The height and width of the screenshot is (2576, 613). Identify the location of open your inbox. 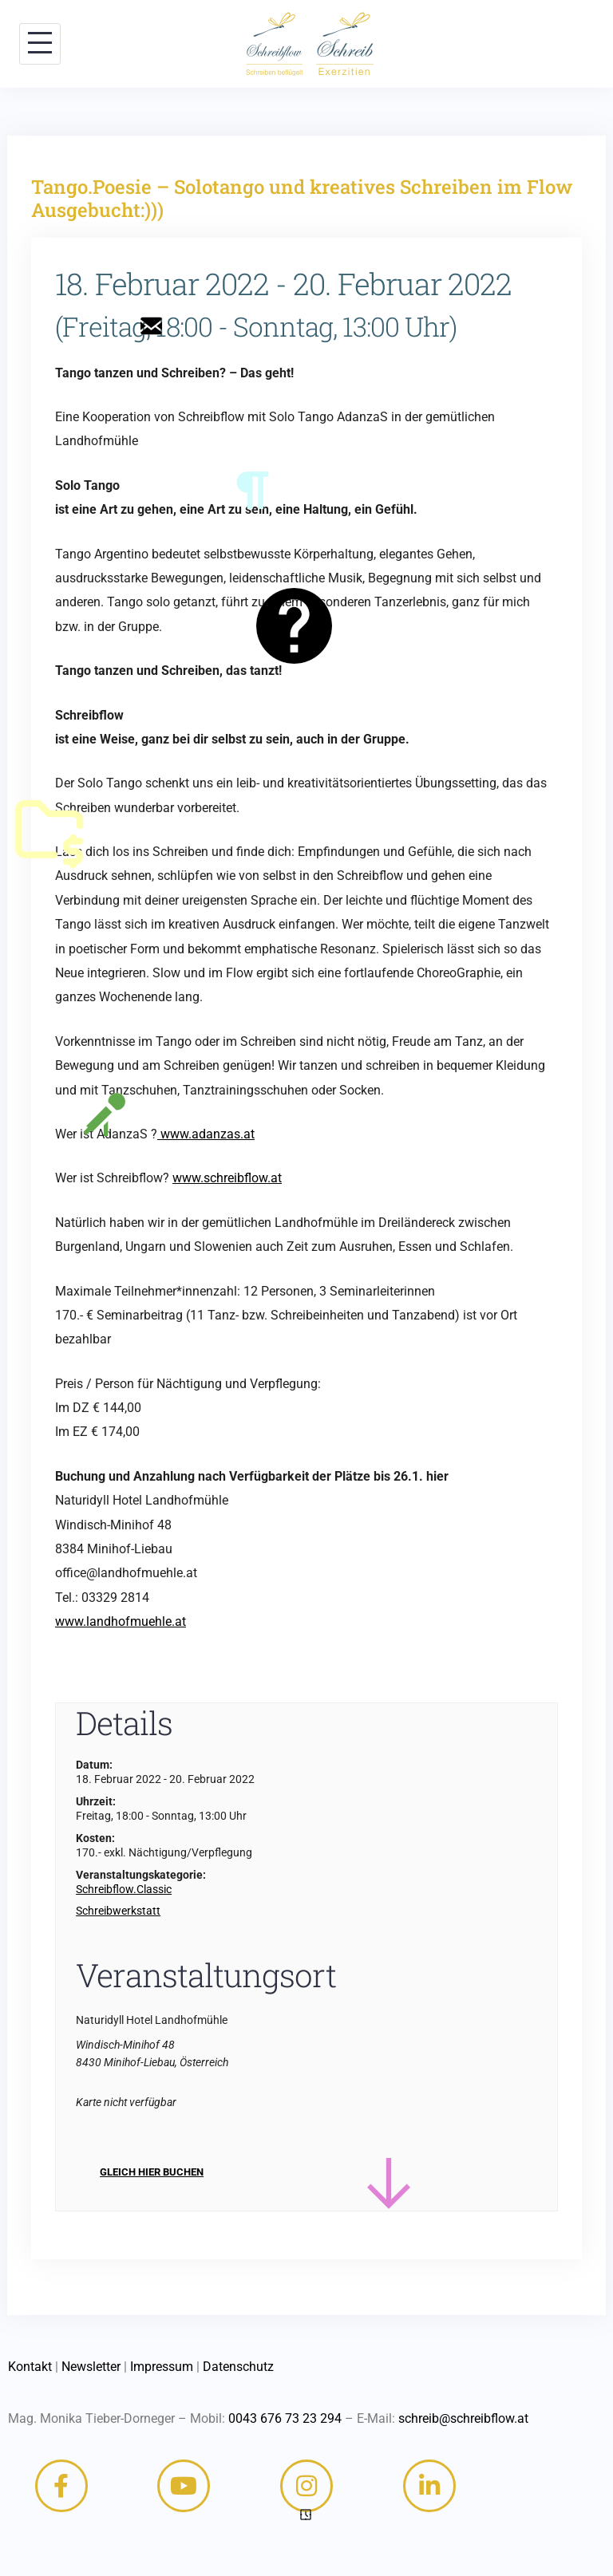
(151, 325).